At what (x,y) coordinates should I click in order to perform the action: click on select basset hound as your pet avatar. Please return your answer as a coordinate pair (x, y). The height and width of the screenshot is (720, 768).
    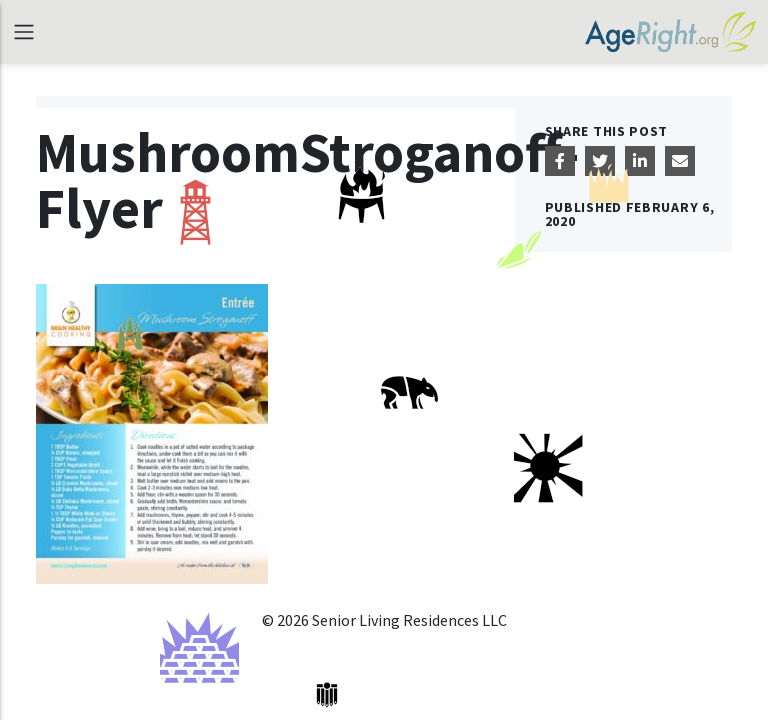
    Looking at the image, I should click on (130, 334).